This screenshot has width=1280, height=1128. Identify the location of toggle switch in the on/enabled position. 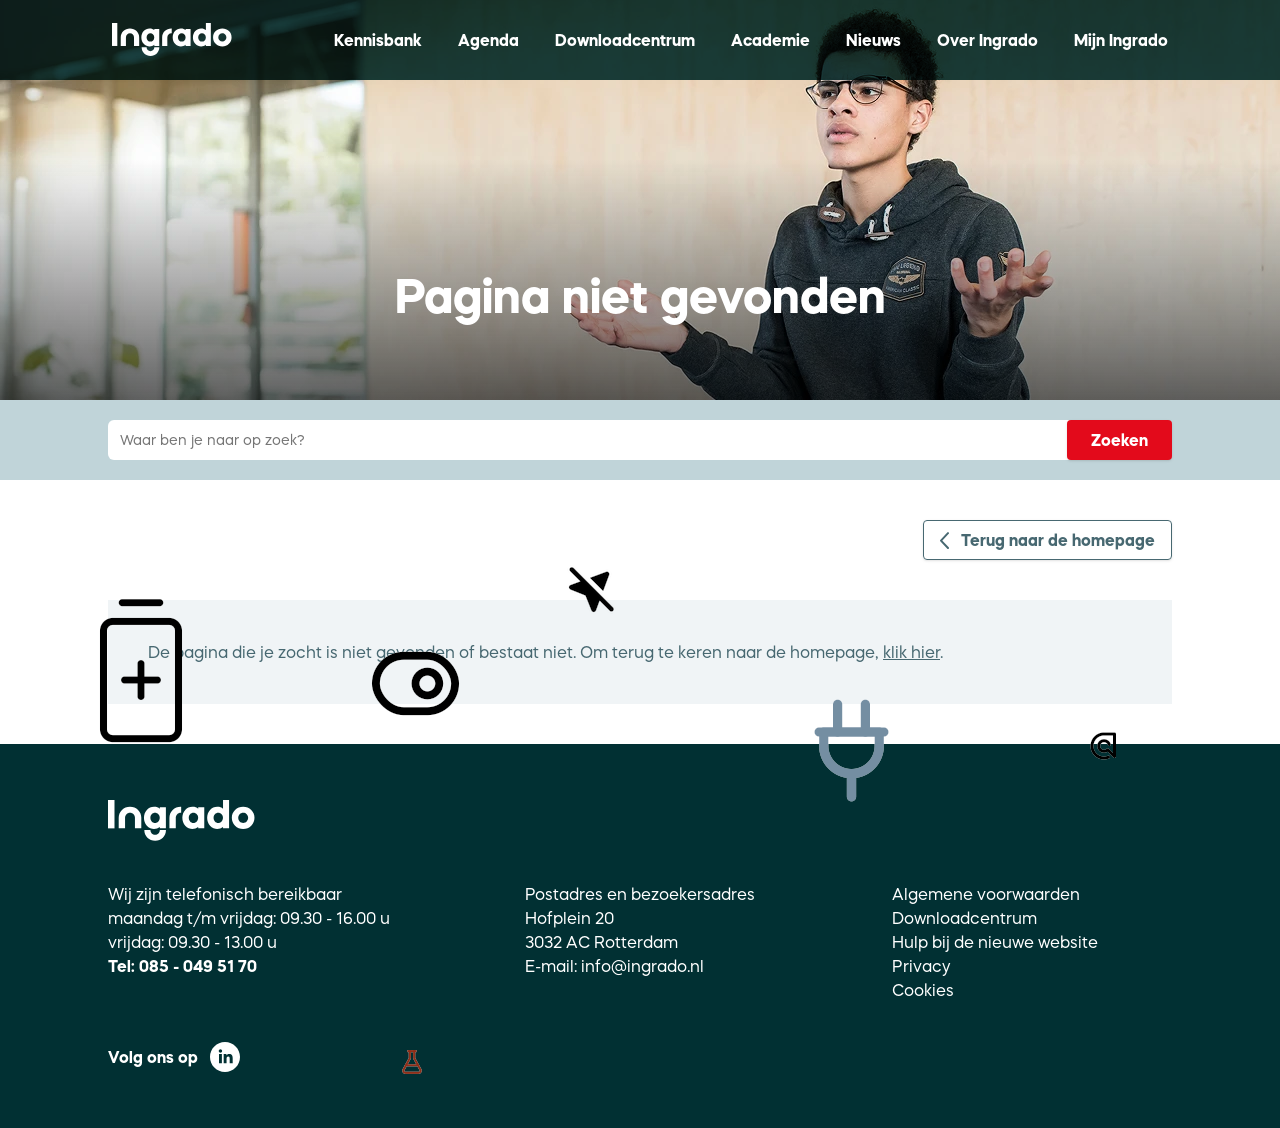
(415, 683).